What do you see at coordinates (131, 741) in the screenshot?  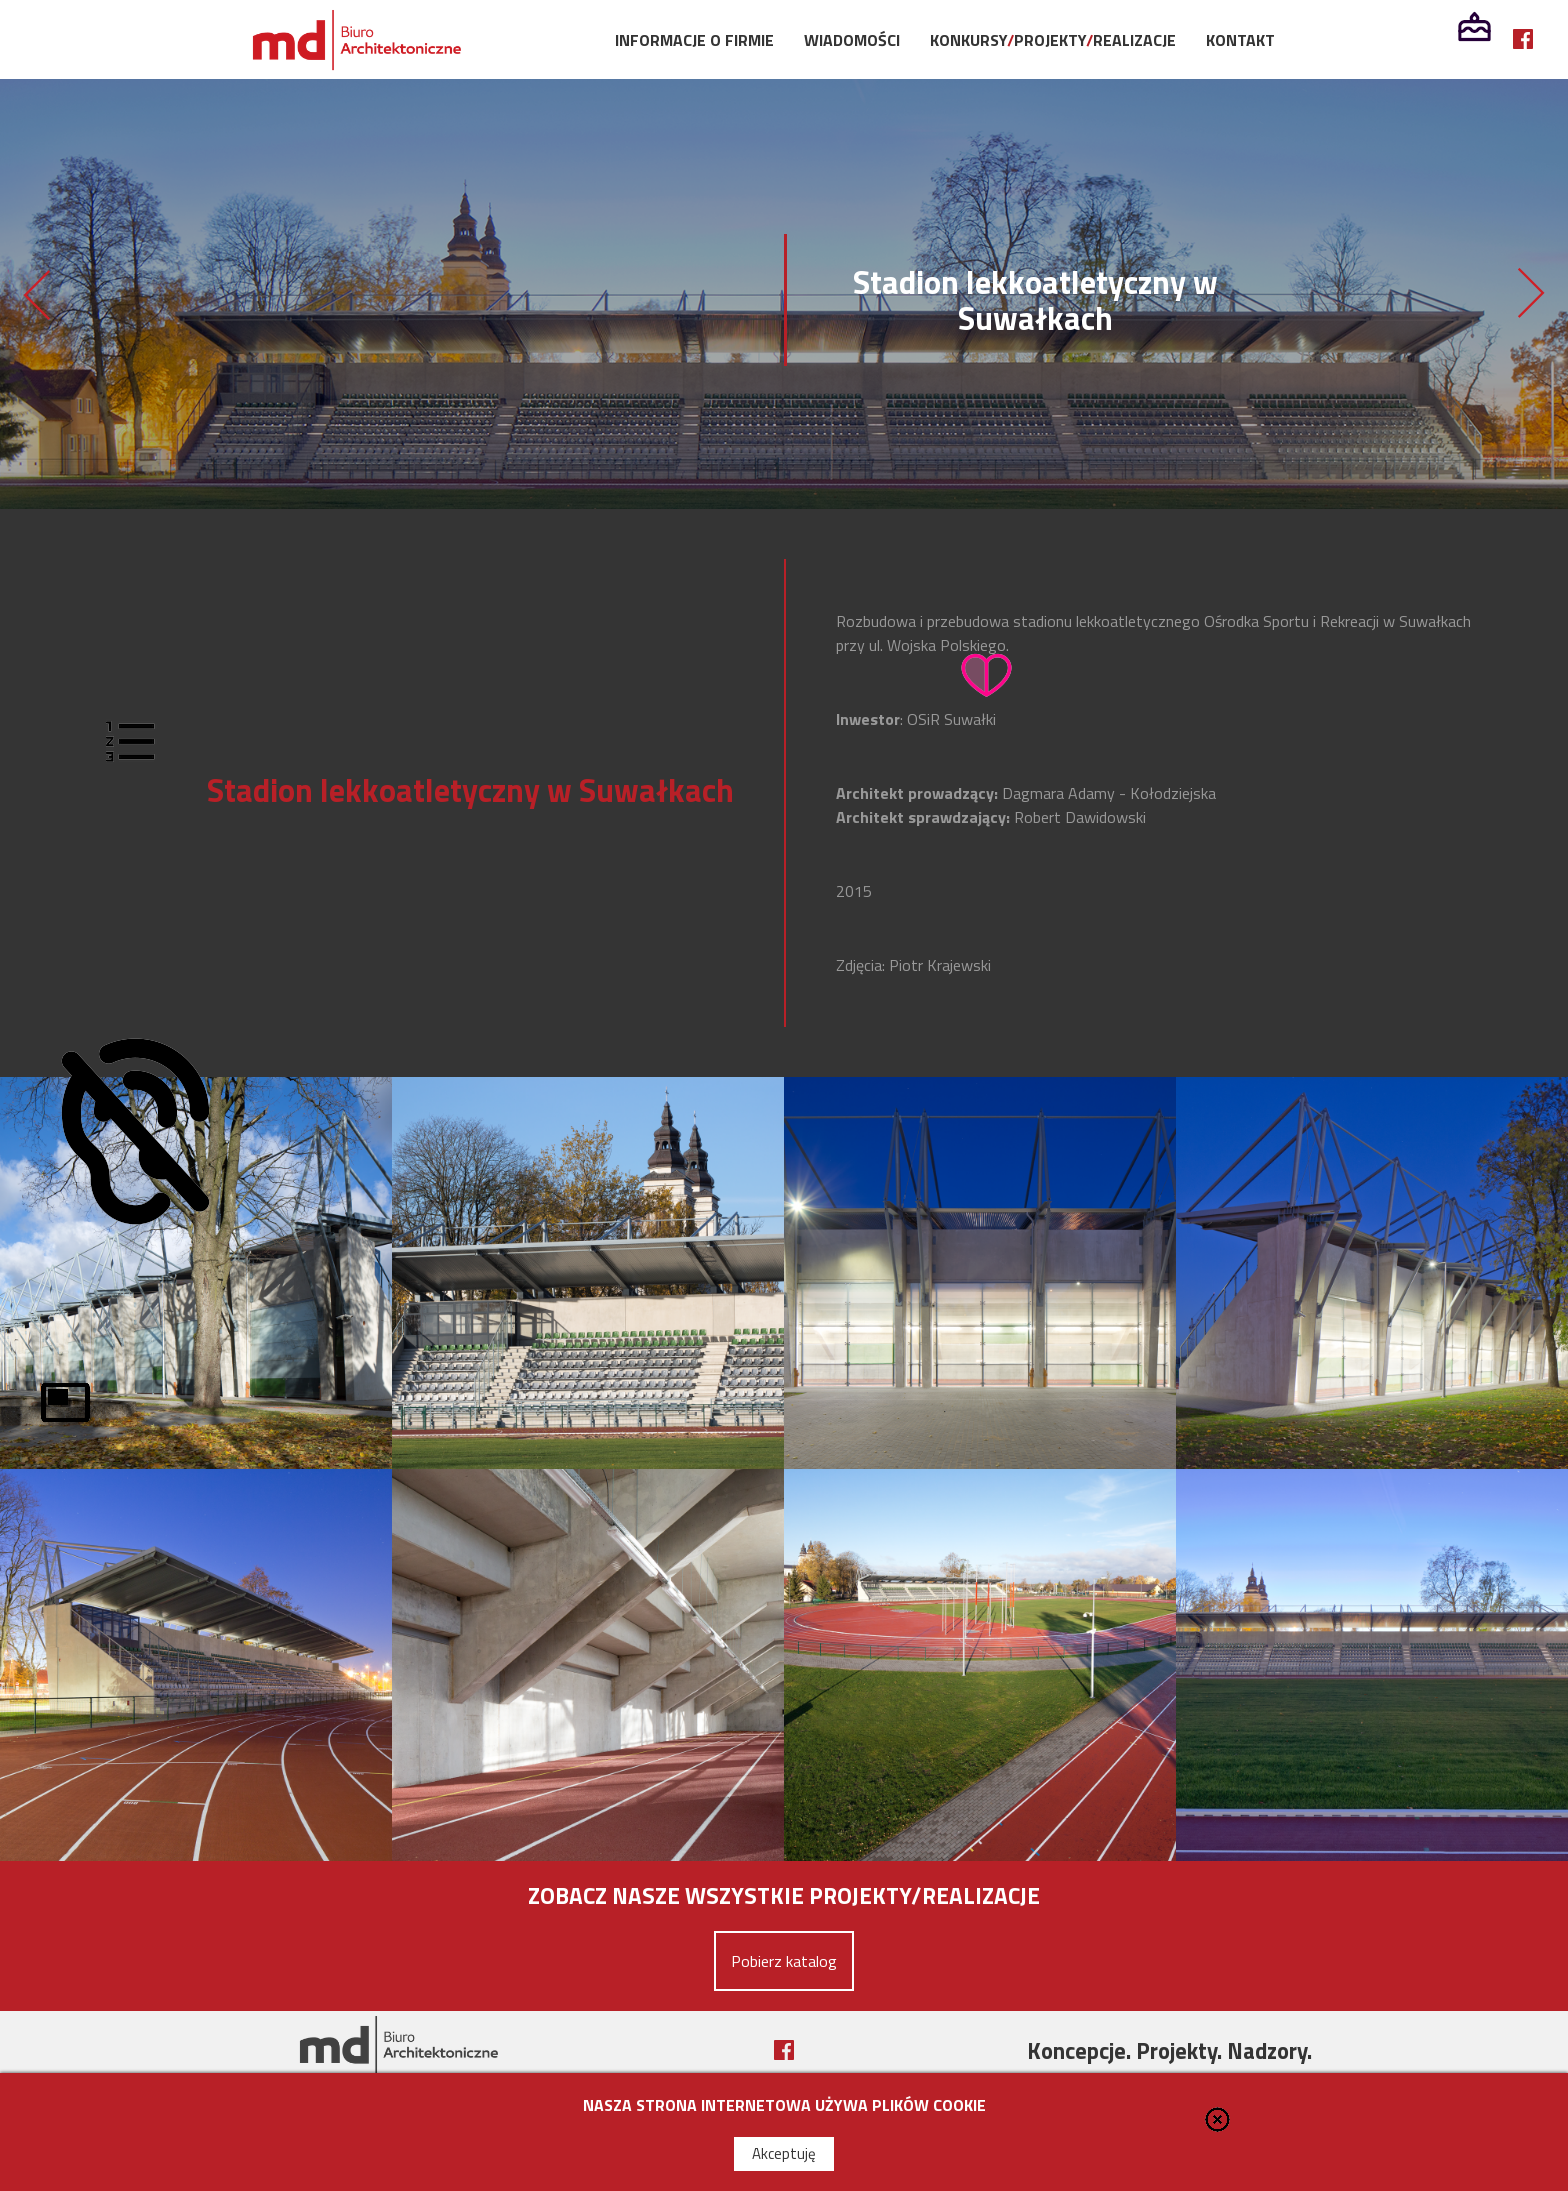 I see `create a numbered list` at bounding box center [131, 741].